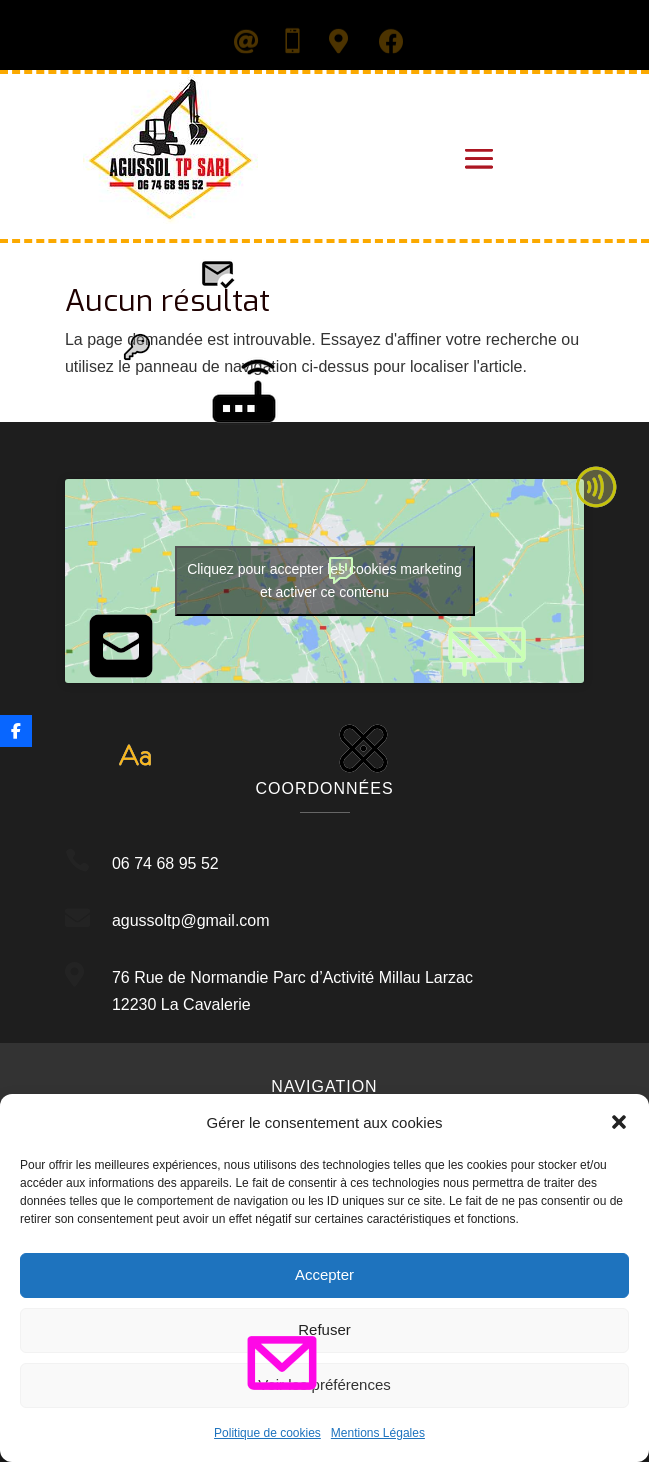  I want to click on mark email as read, so click(217, 273).